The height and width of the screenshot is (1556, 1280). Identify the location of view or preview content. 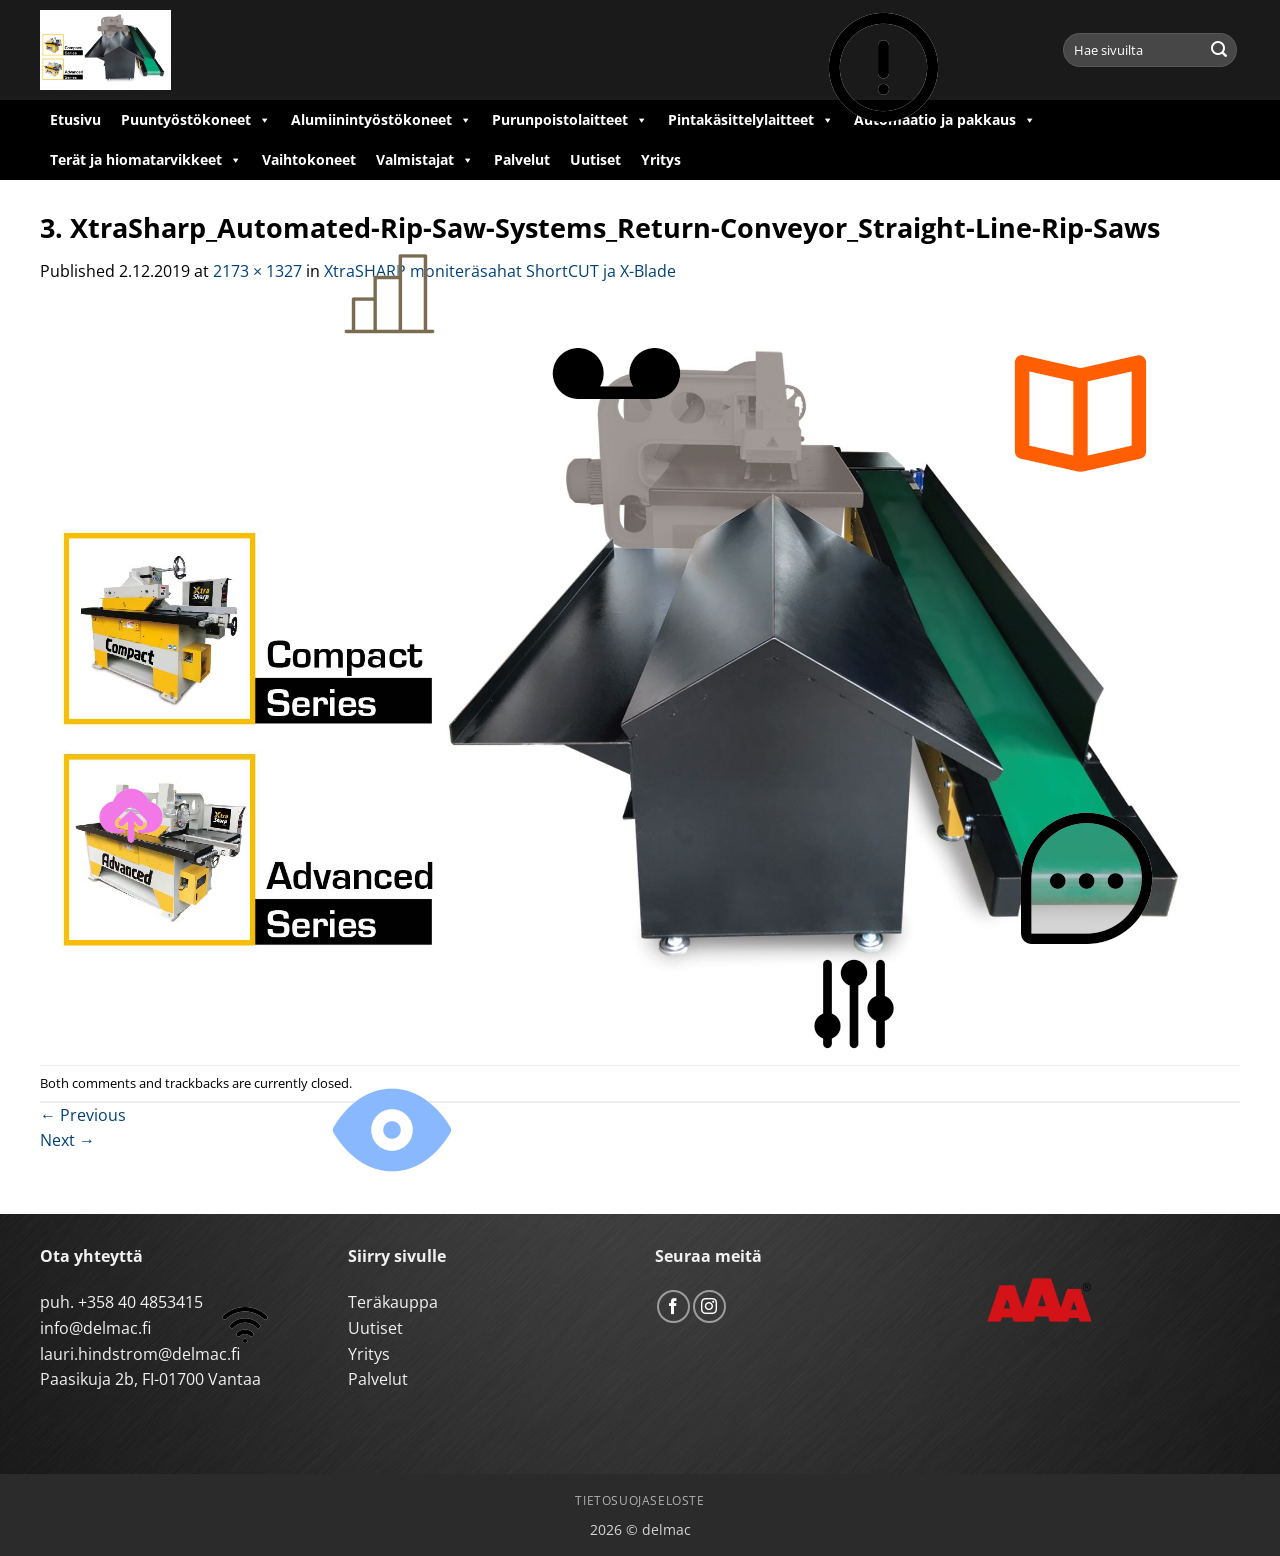
(392, 1130).